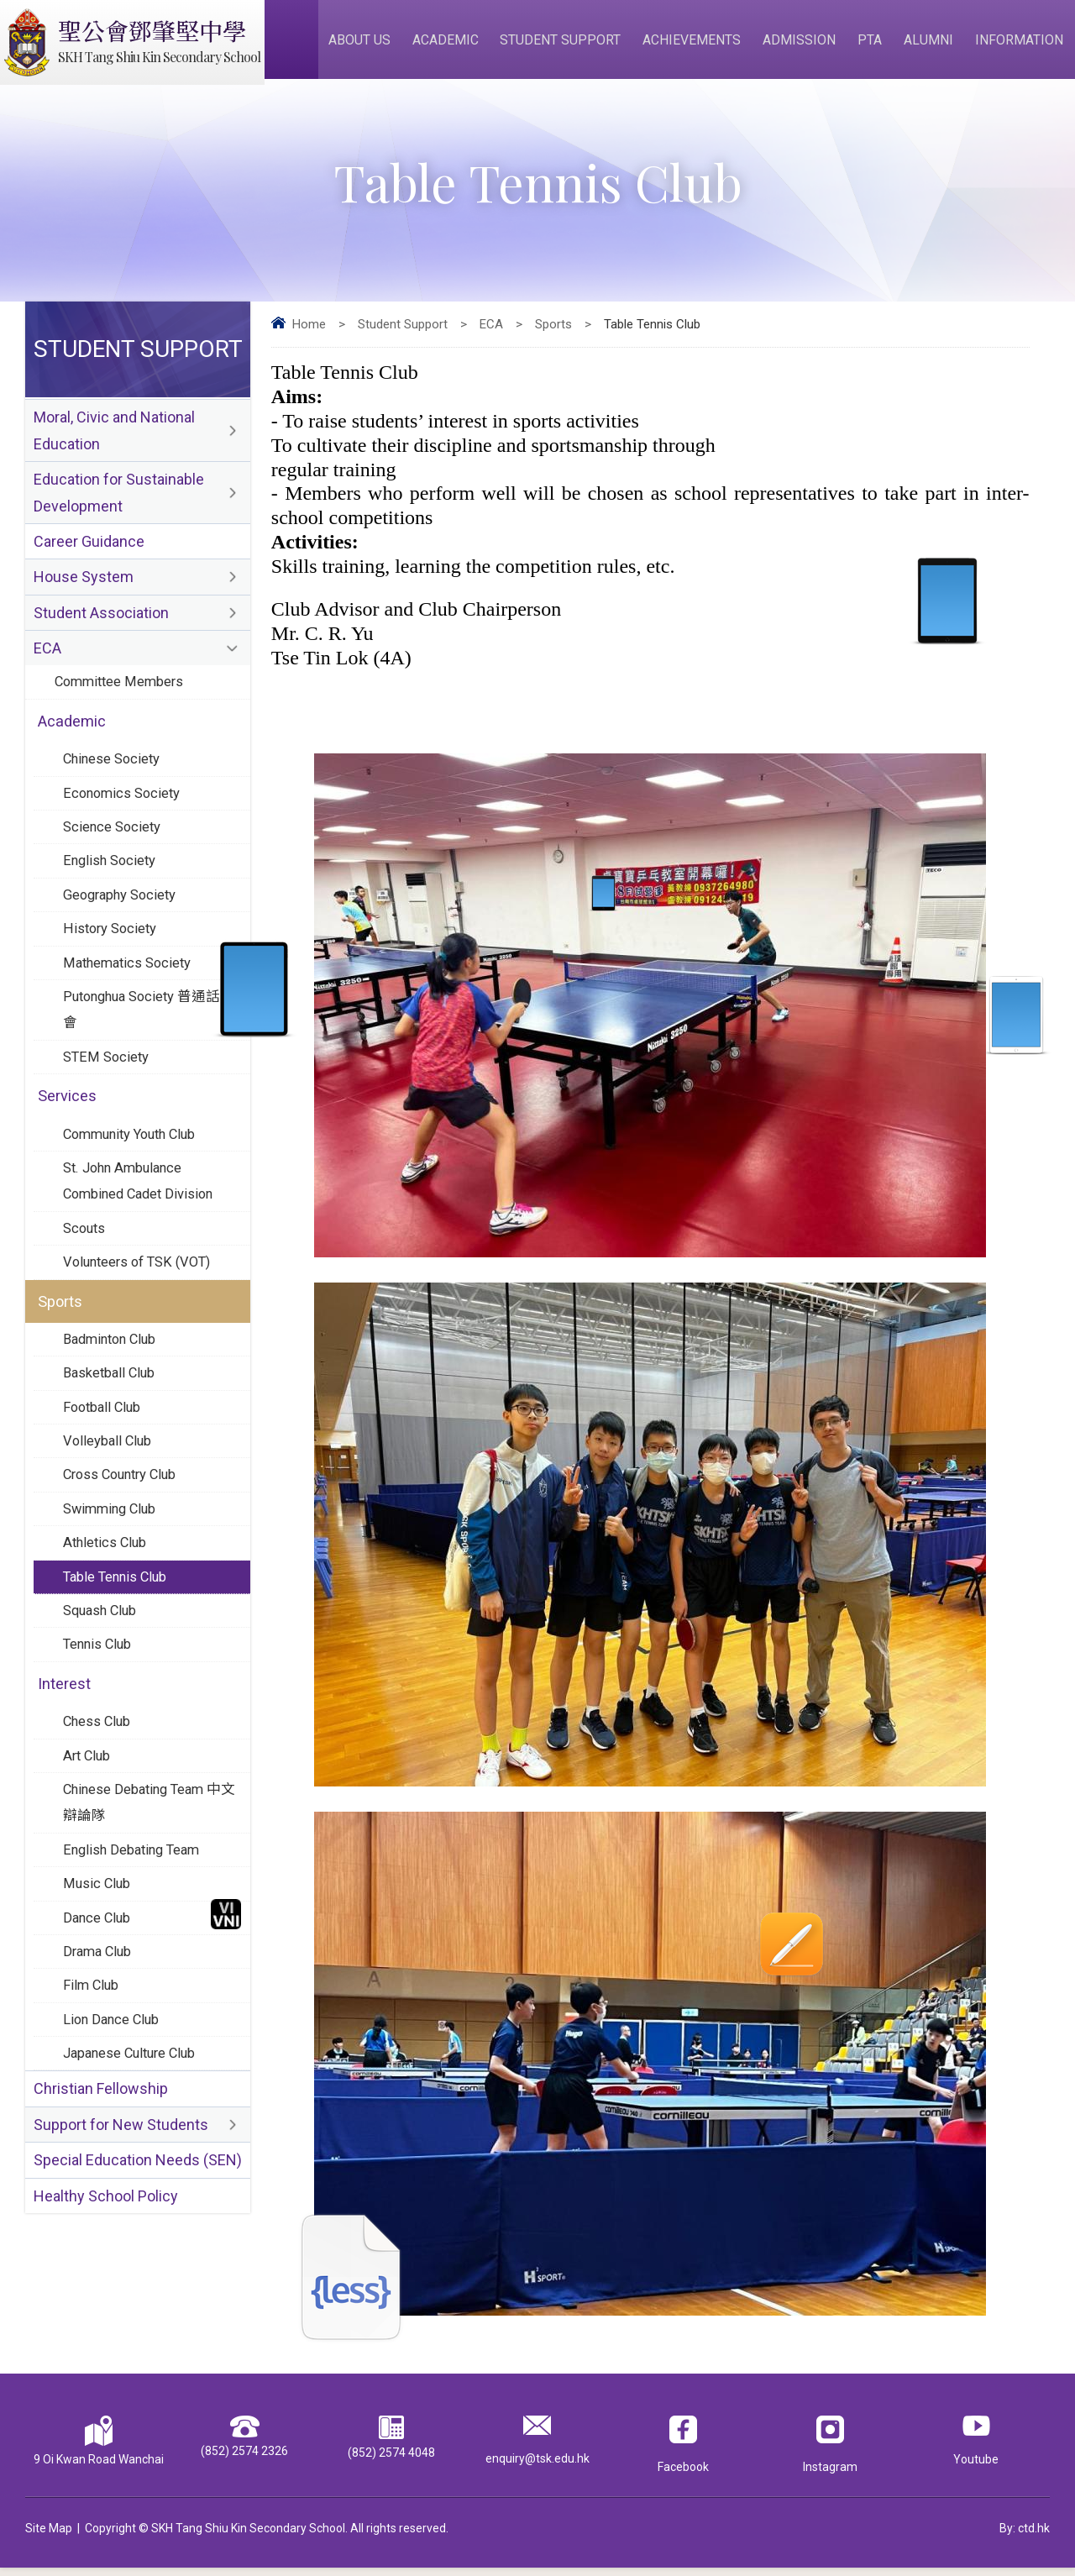  I want to click on open Apple Pages for document editing, so click(791, 1944).